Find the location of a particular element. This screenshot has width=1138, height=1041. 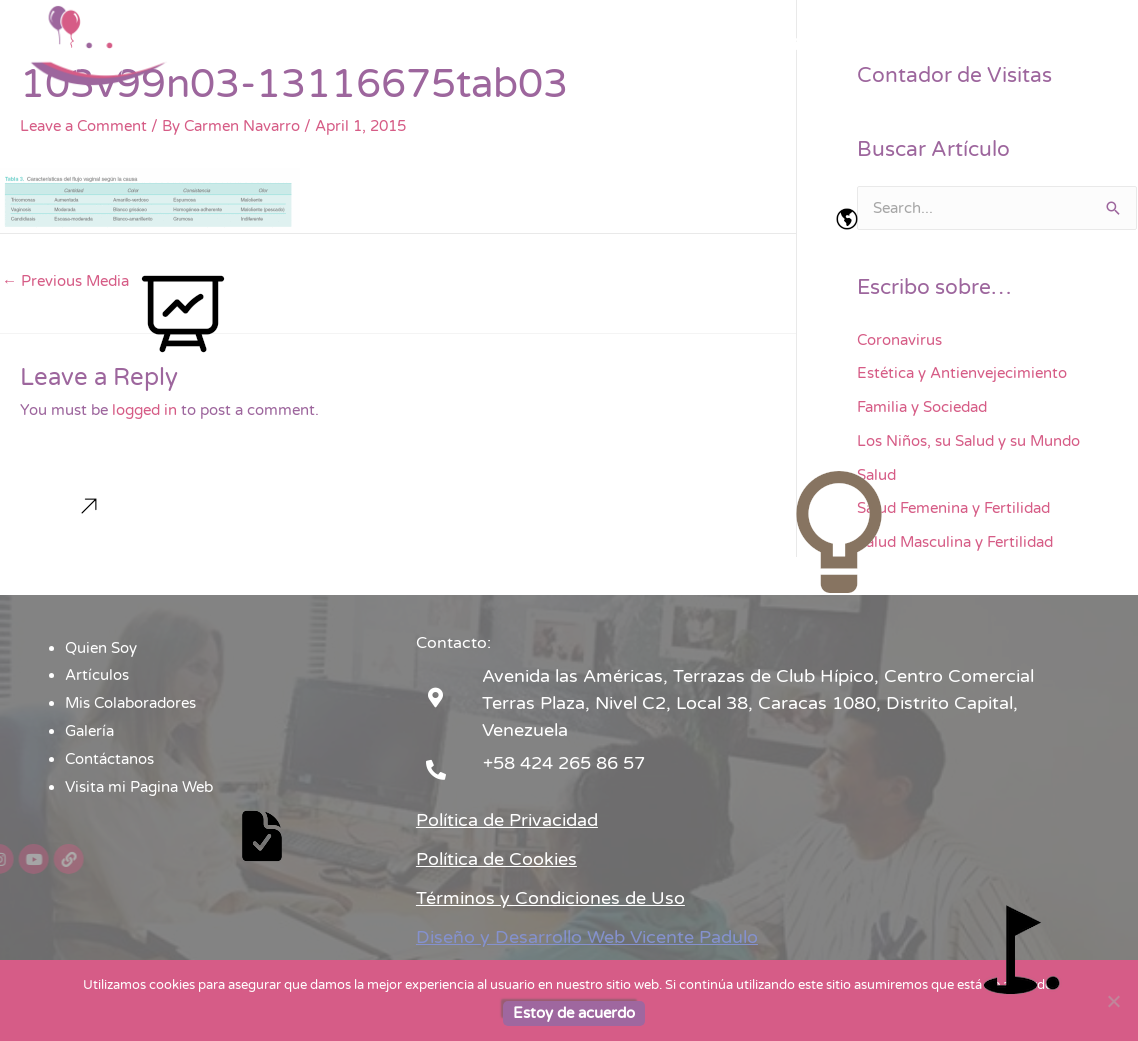

access tips or helpful suggestions is located at coordinates (839, 532).